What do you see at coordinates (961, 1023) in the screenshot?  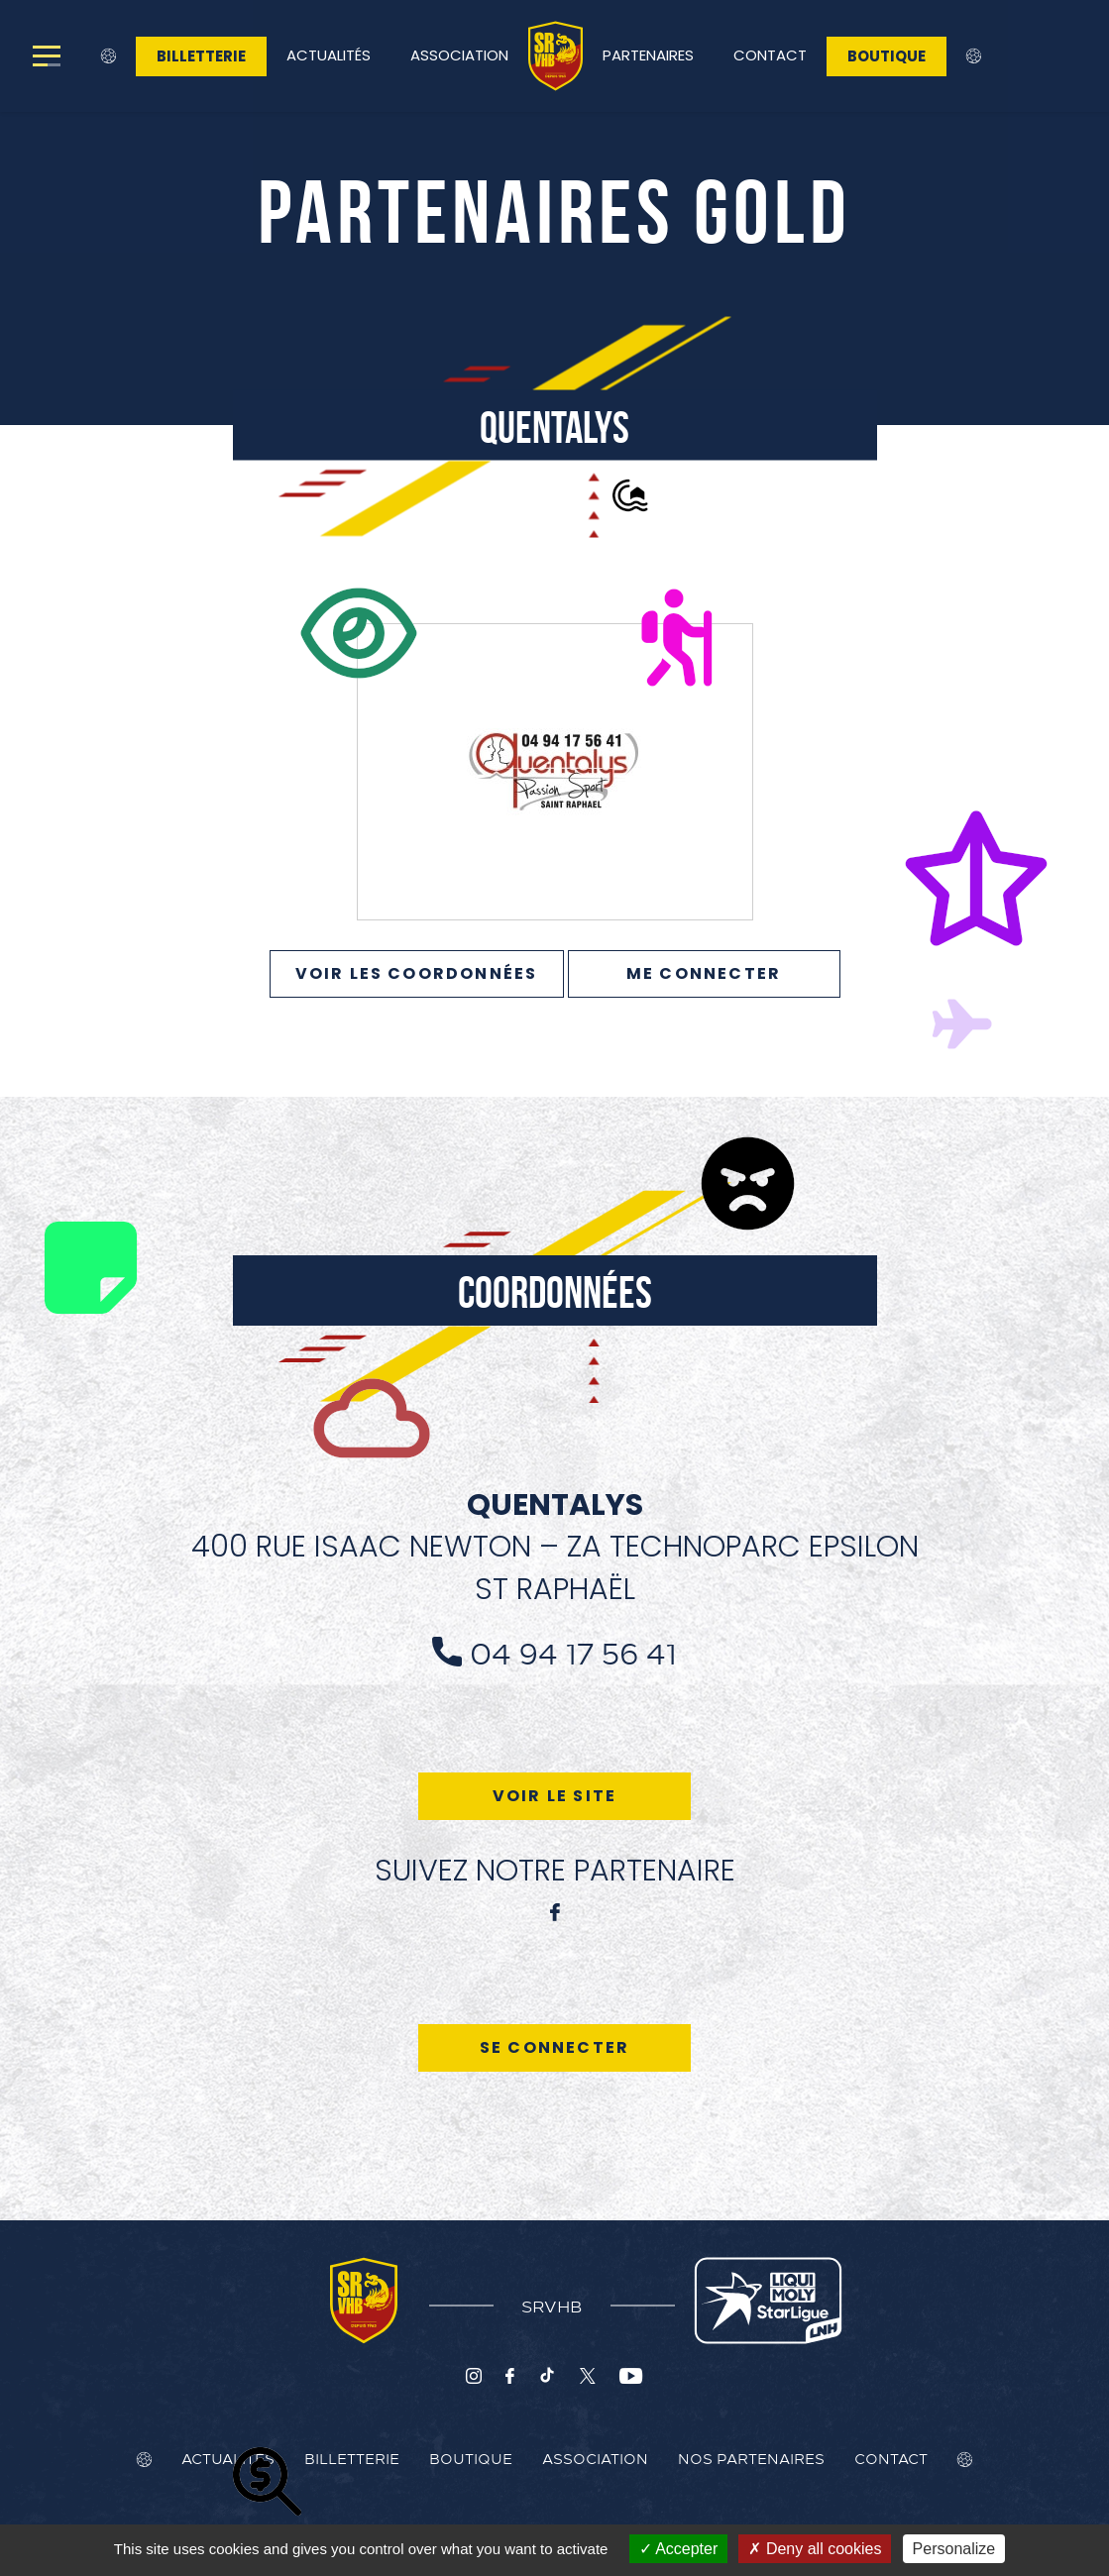 I see `enable airplane mode` at bounding box center [961, 1023].